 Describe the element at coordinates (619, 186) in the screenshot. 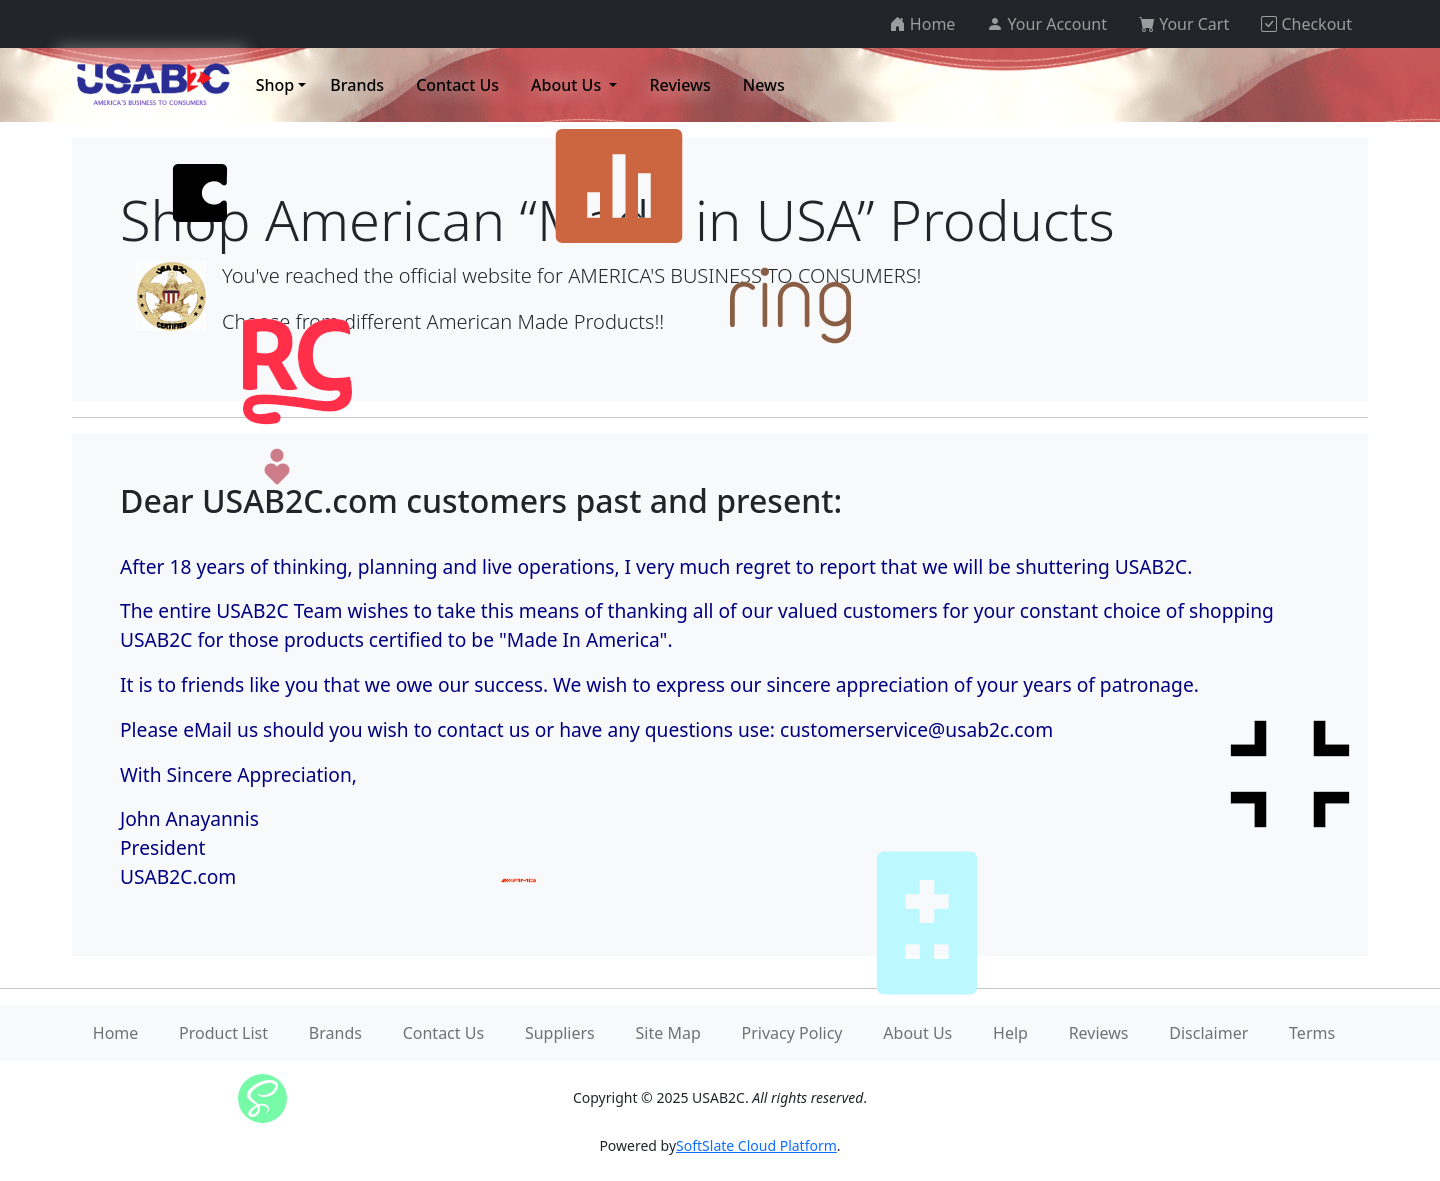

I see `view analytics dashboard` at that location.